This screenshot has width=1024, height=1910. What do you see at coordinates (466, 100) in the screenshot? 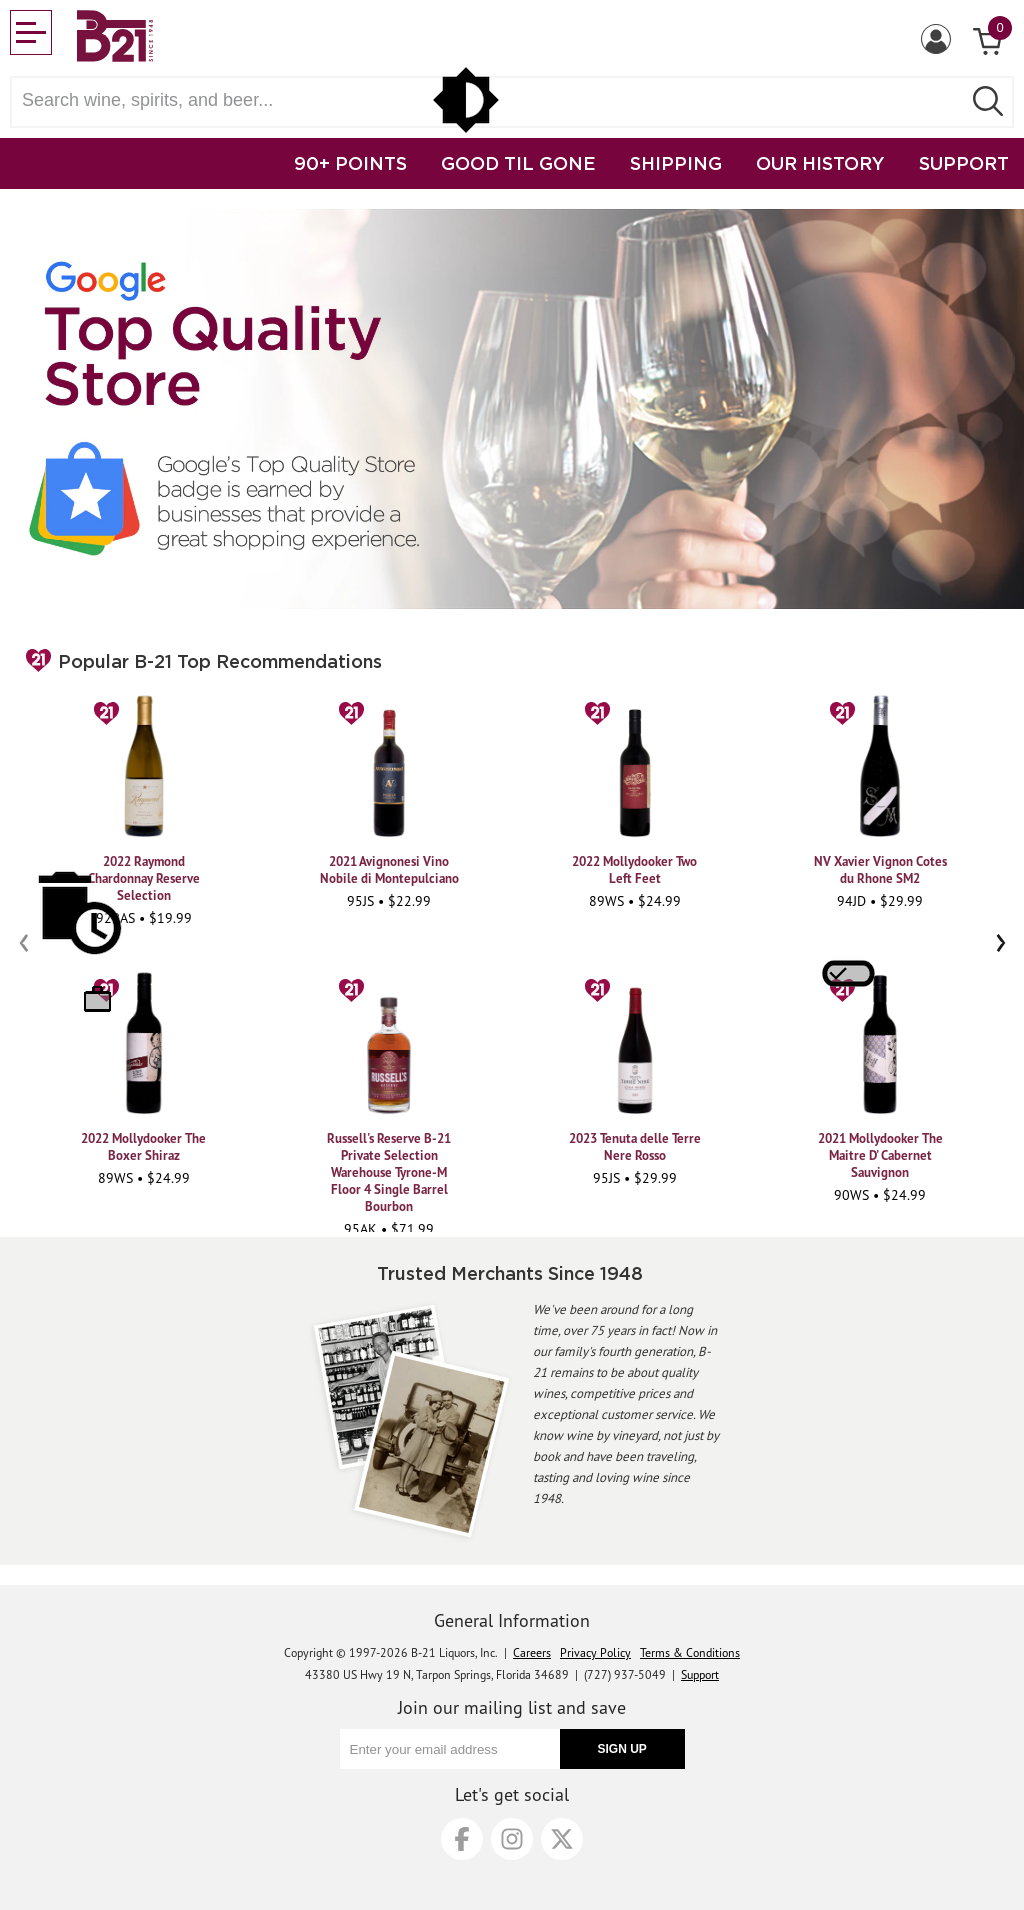
I see `adjust screen brightness` at bounding box center [466, 100].